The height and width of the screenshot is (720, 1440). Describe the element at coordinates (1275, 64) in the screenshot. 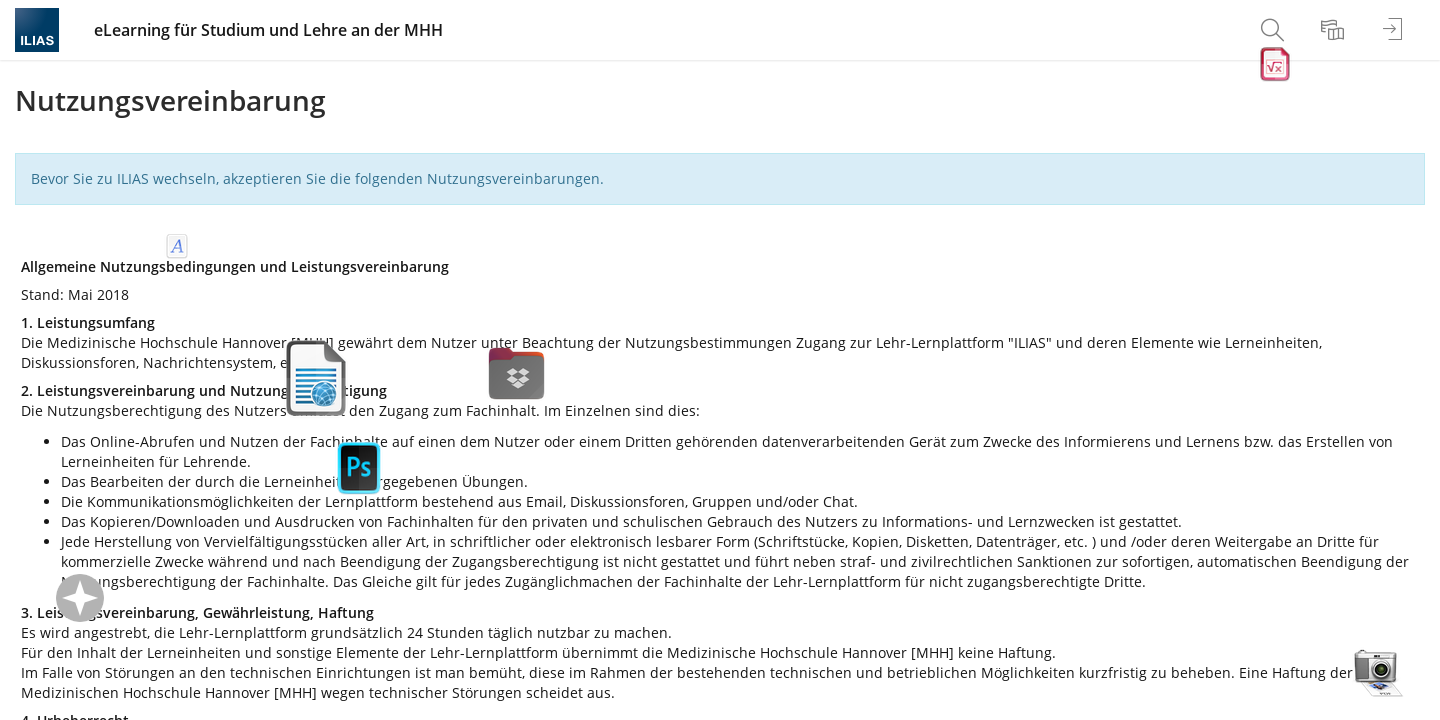

I see `libreoffice math formula file` at that location.